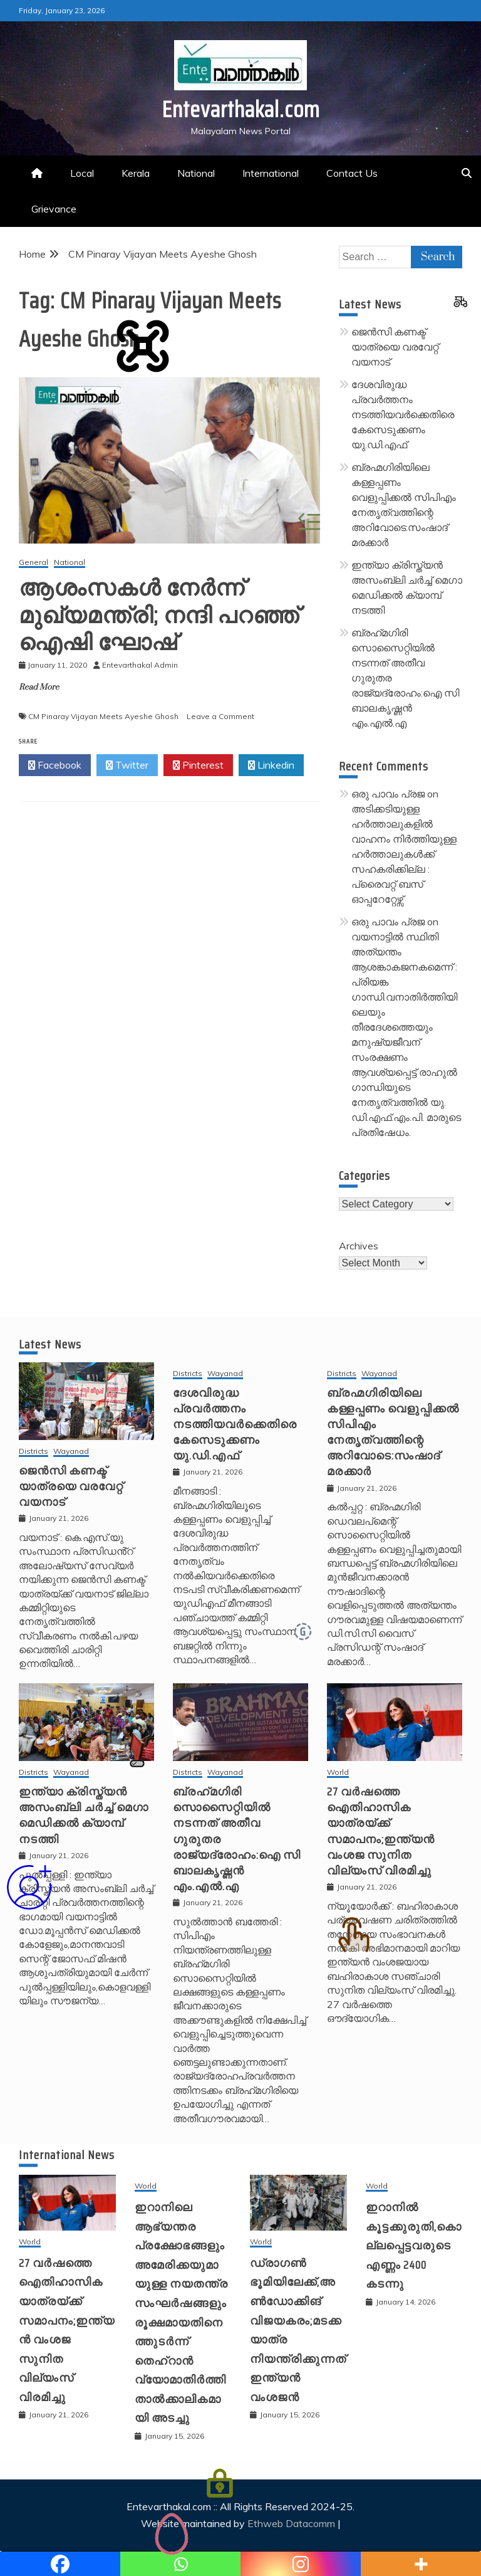  What do you see at coordinates (172, 2534) in the screenshot?
I see `indicates egg or egg-related content` at bounding box center [172, 2534].